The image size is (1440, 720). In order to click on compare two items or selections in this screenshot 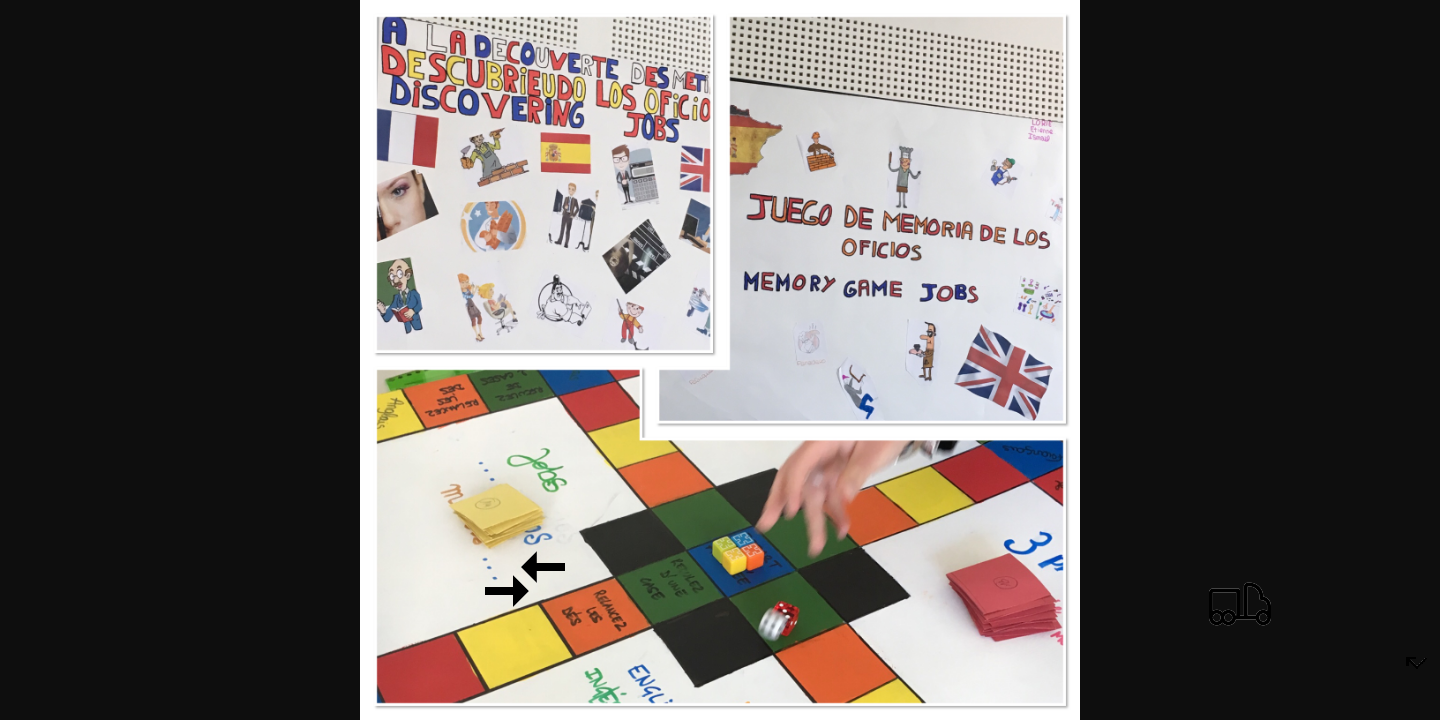, I will do `click(525, 579)`.